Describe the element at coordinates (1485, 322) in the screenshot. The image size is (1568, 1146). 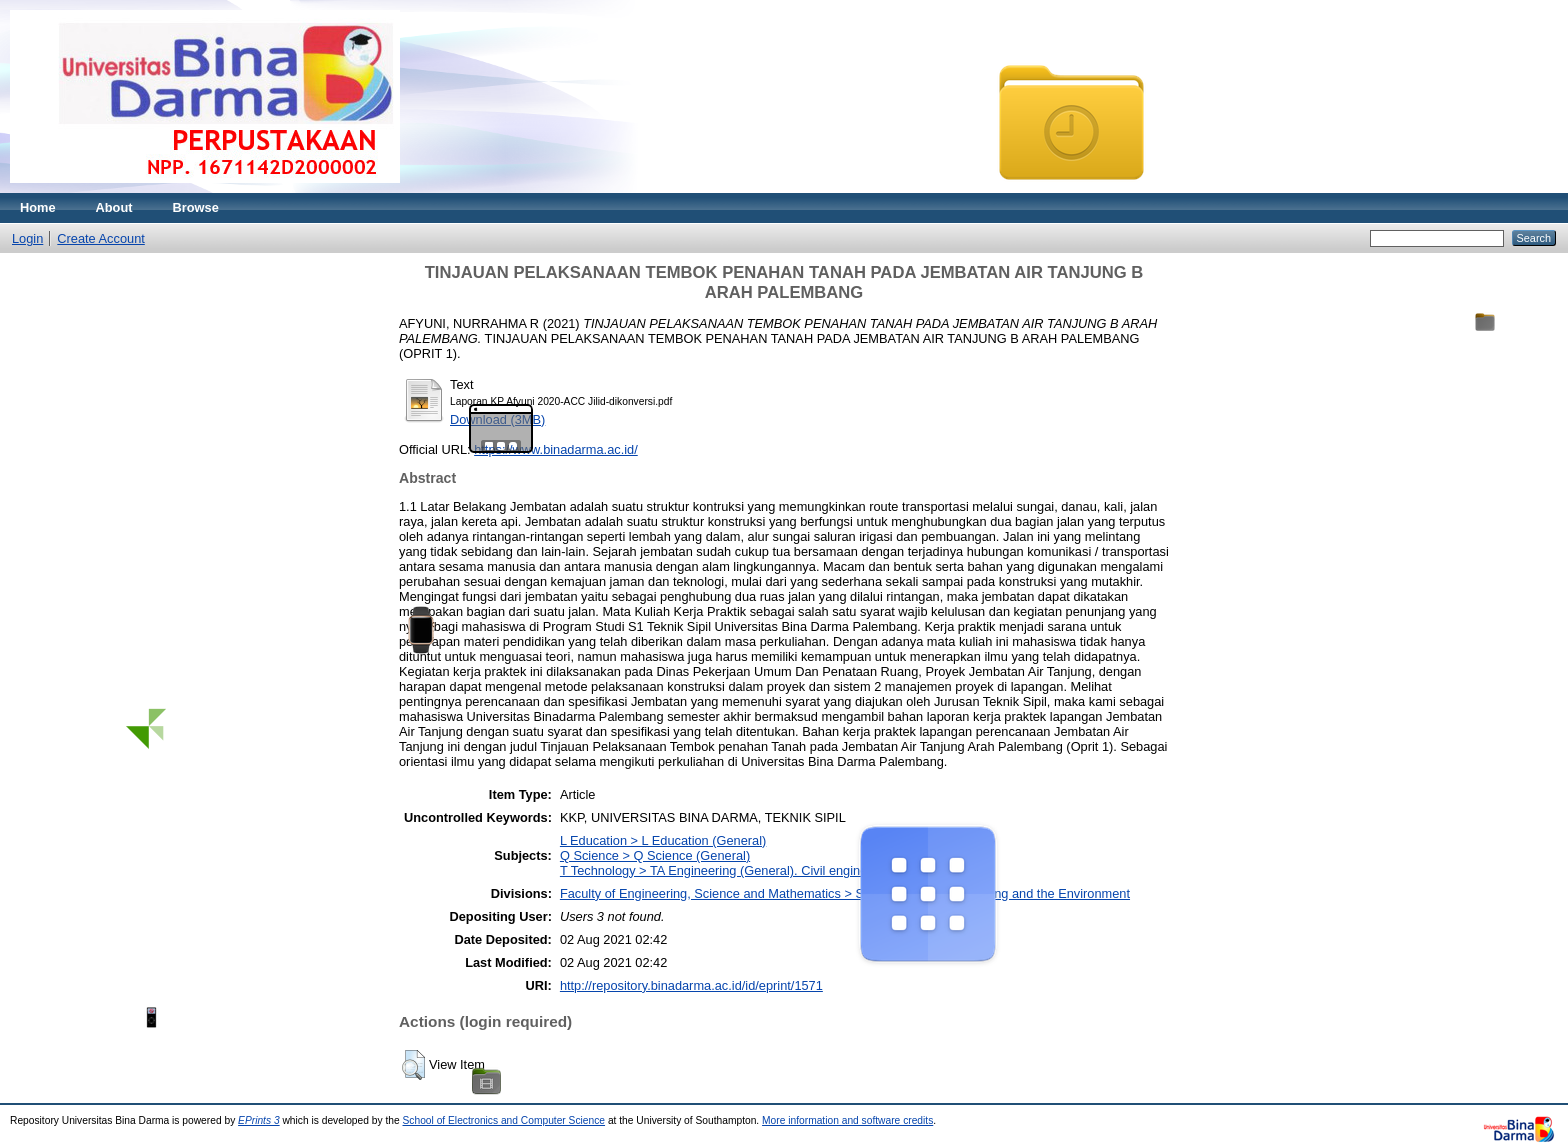
I see `open a folder to view its contents` at that location.